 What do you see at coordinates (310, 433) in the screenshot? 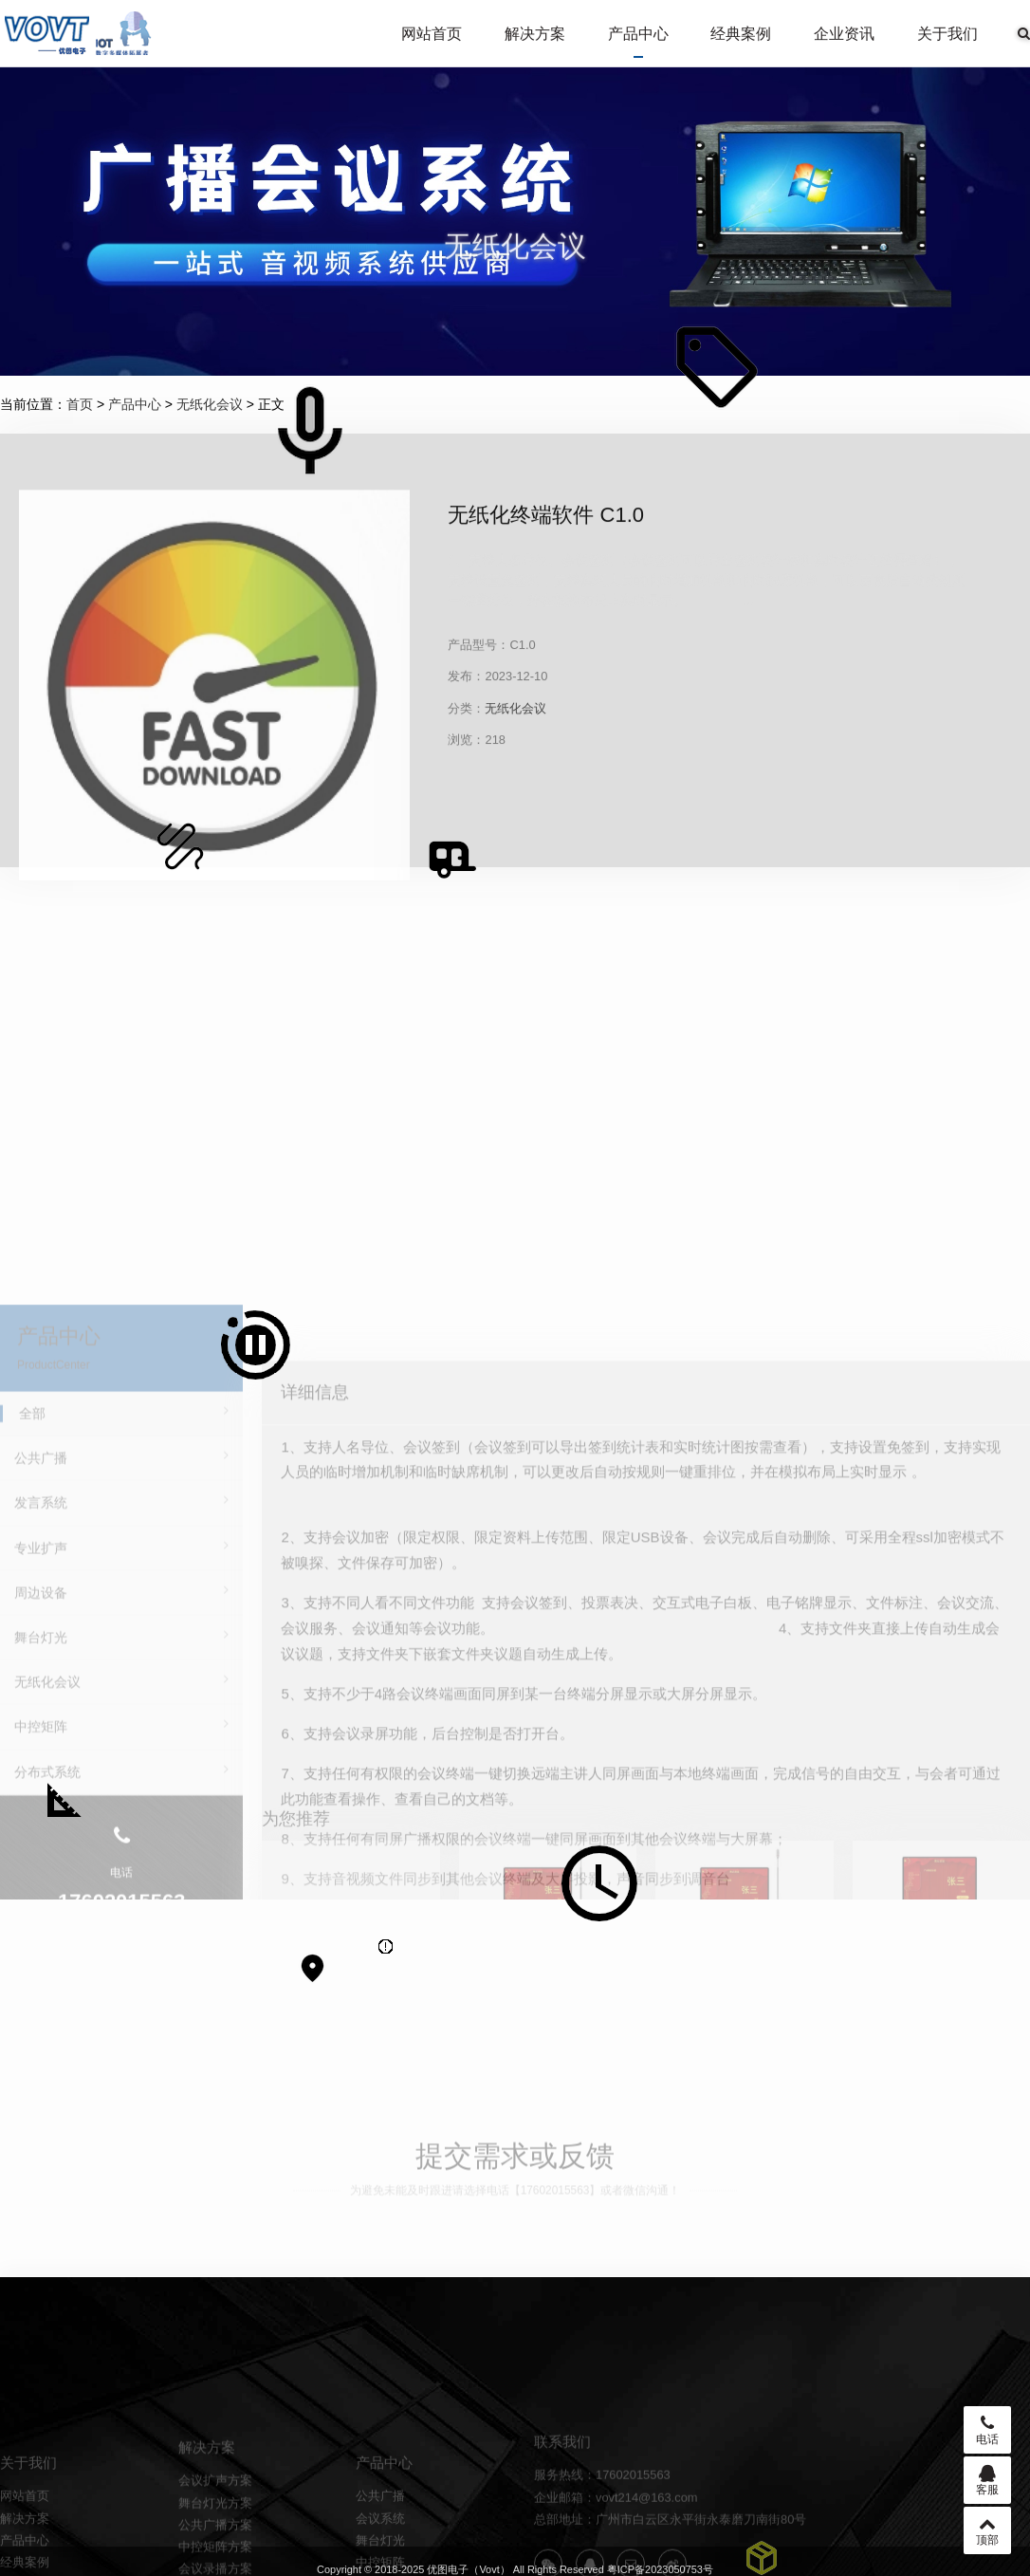
I see `tap to start voice input` at bounding box center [310, 433].